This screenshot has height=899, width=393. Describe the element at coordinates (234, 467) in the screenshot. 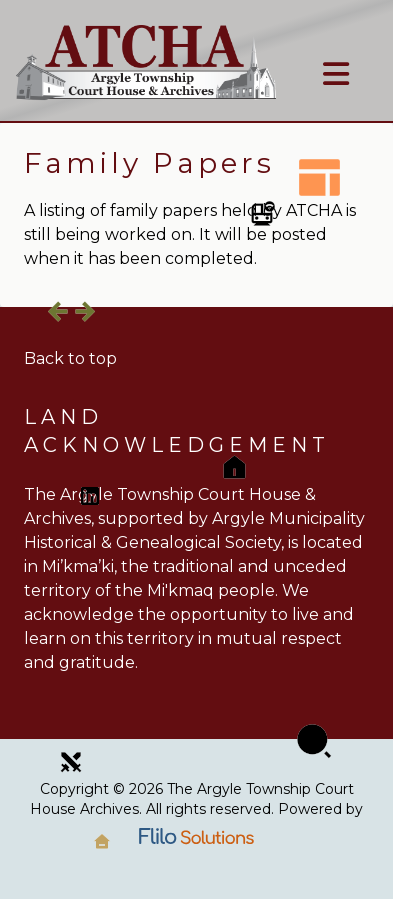

I see `navigate to the home screen` at that location.